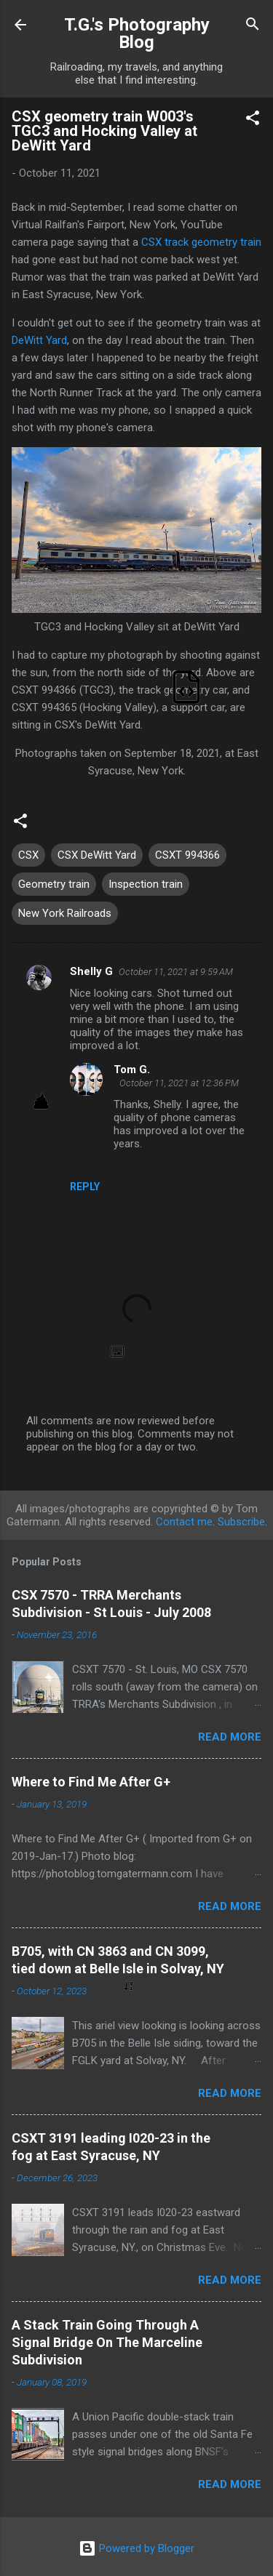  I want to click on view image at actual size, so click(117, 1352).